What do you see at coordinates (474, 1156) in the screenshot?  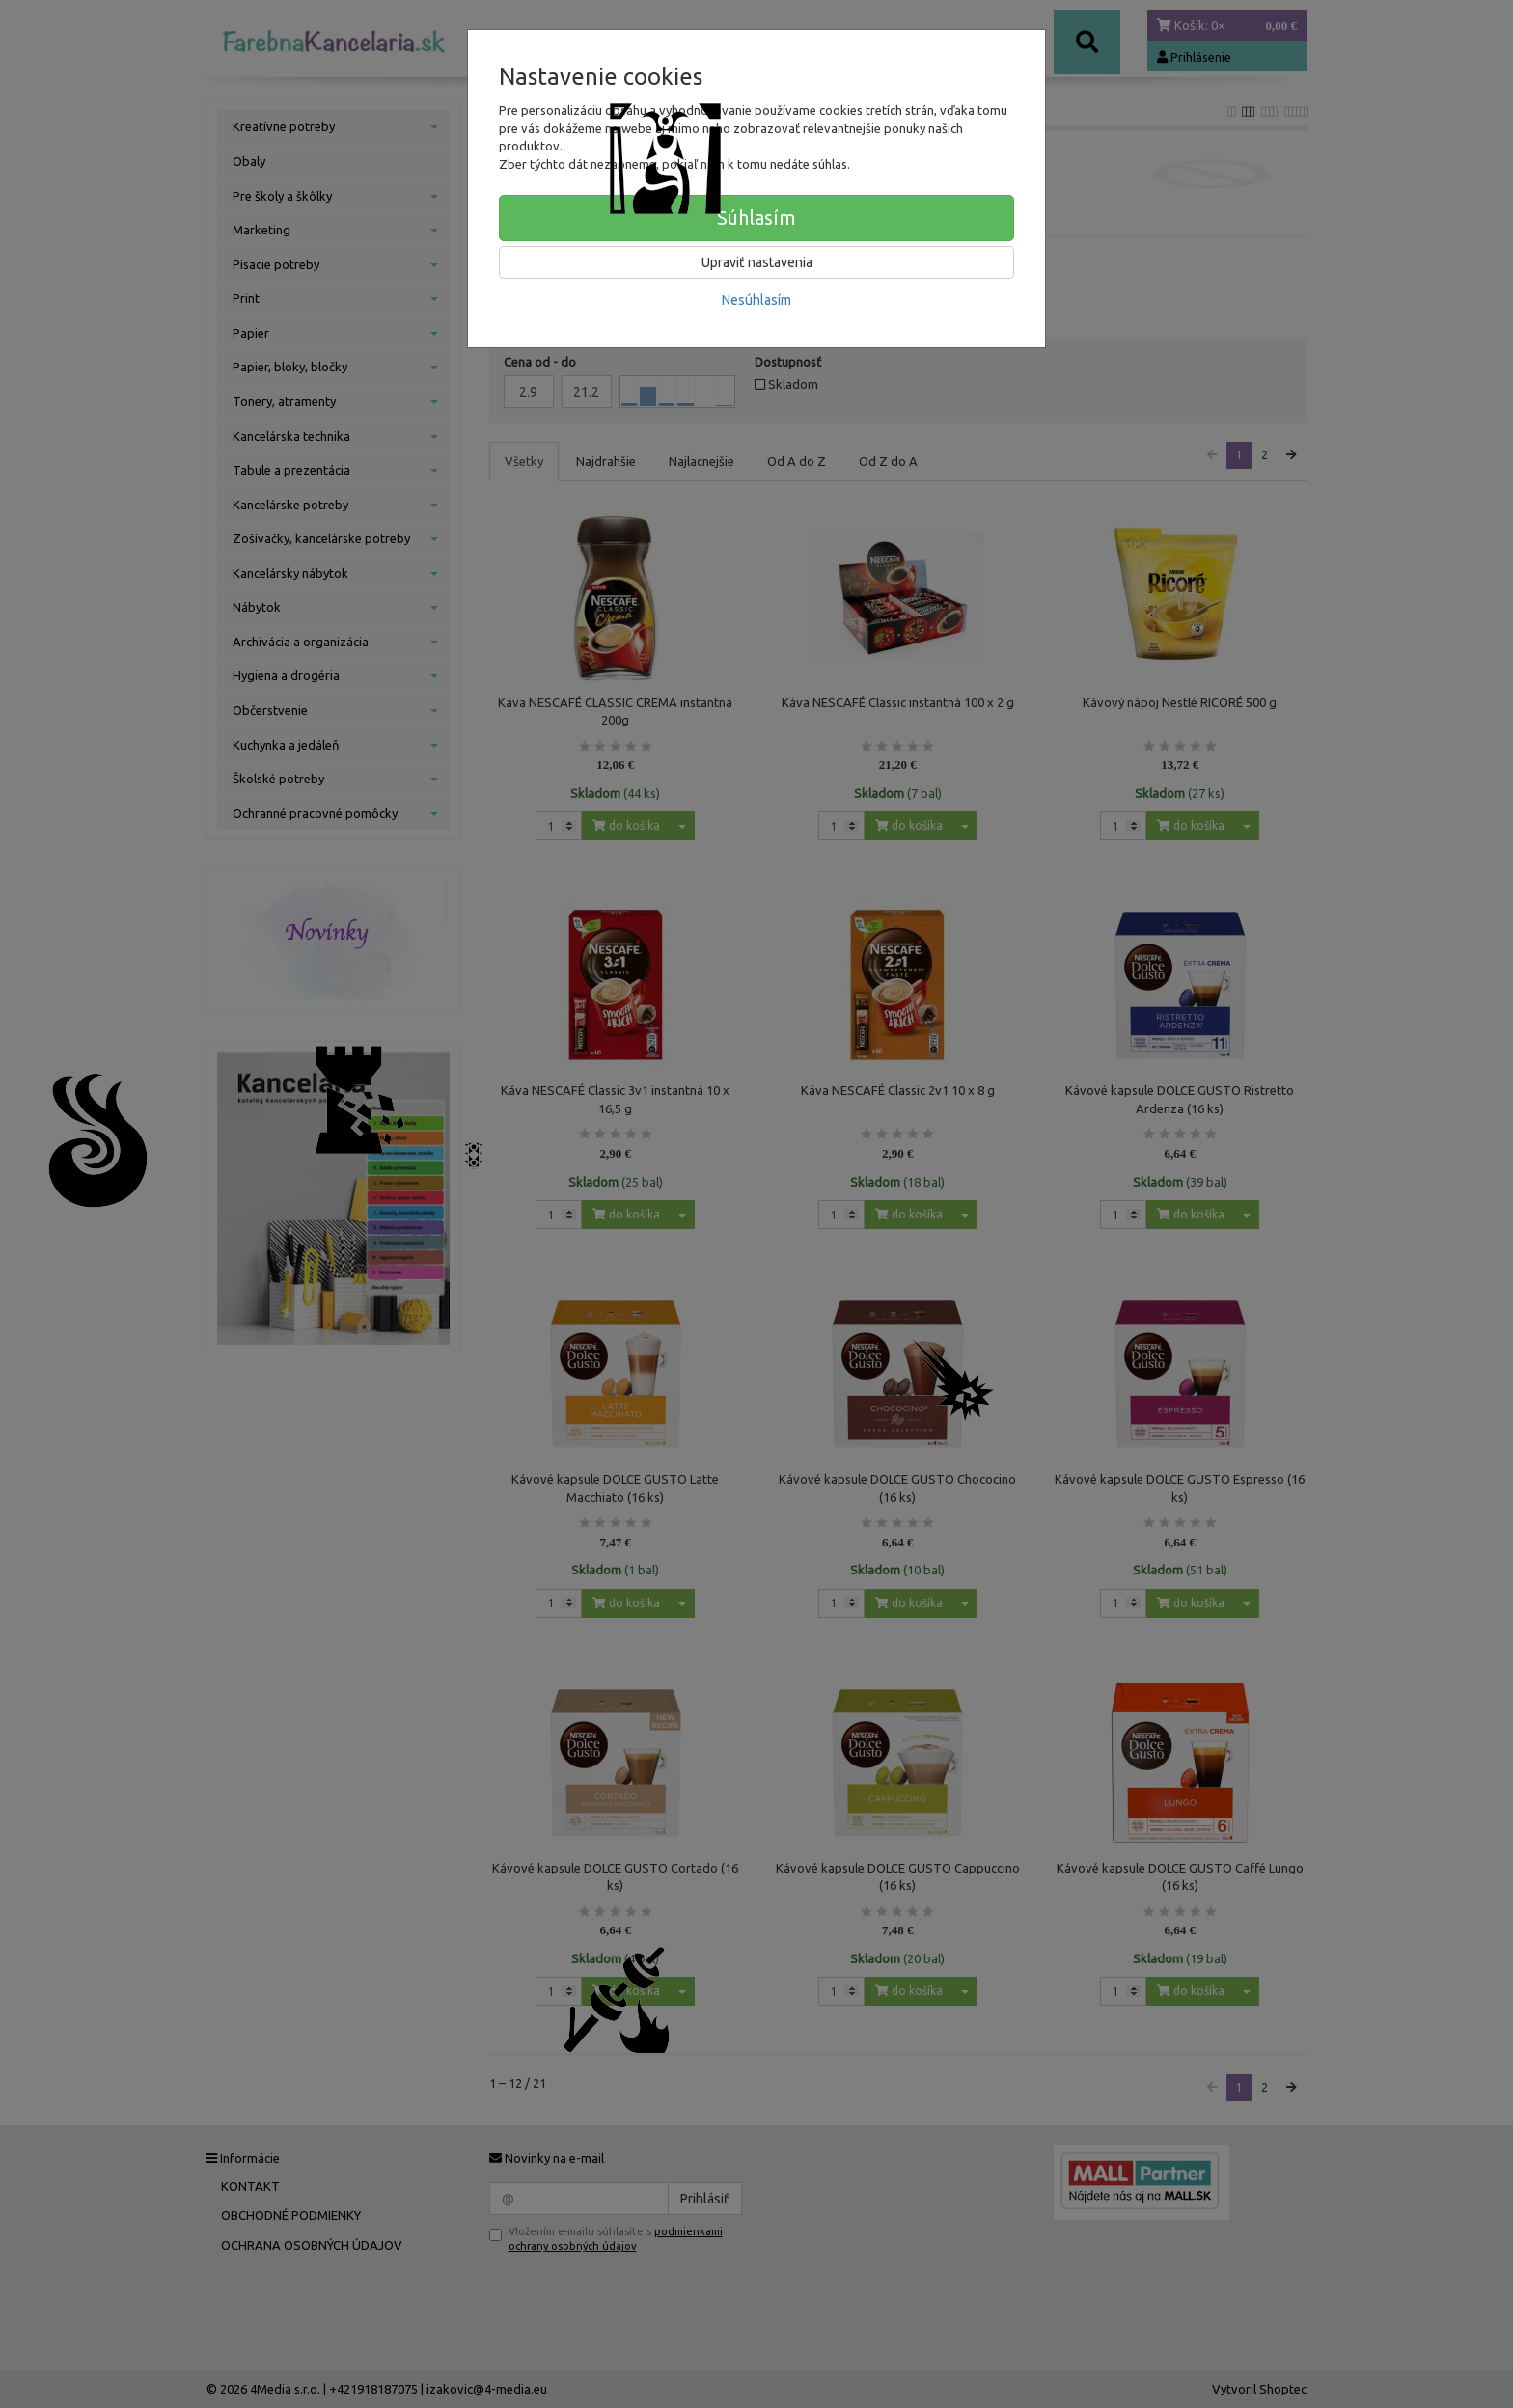 I see `indicates ready status or go signal` at bounding box center [474, 1156].